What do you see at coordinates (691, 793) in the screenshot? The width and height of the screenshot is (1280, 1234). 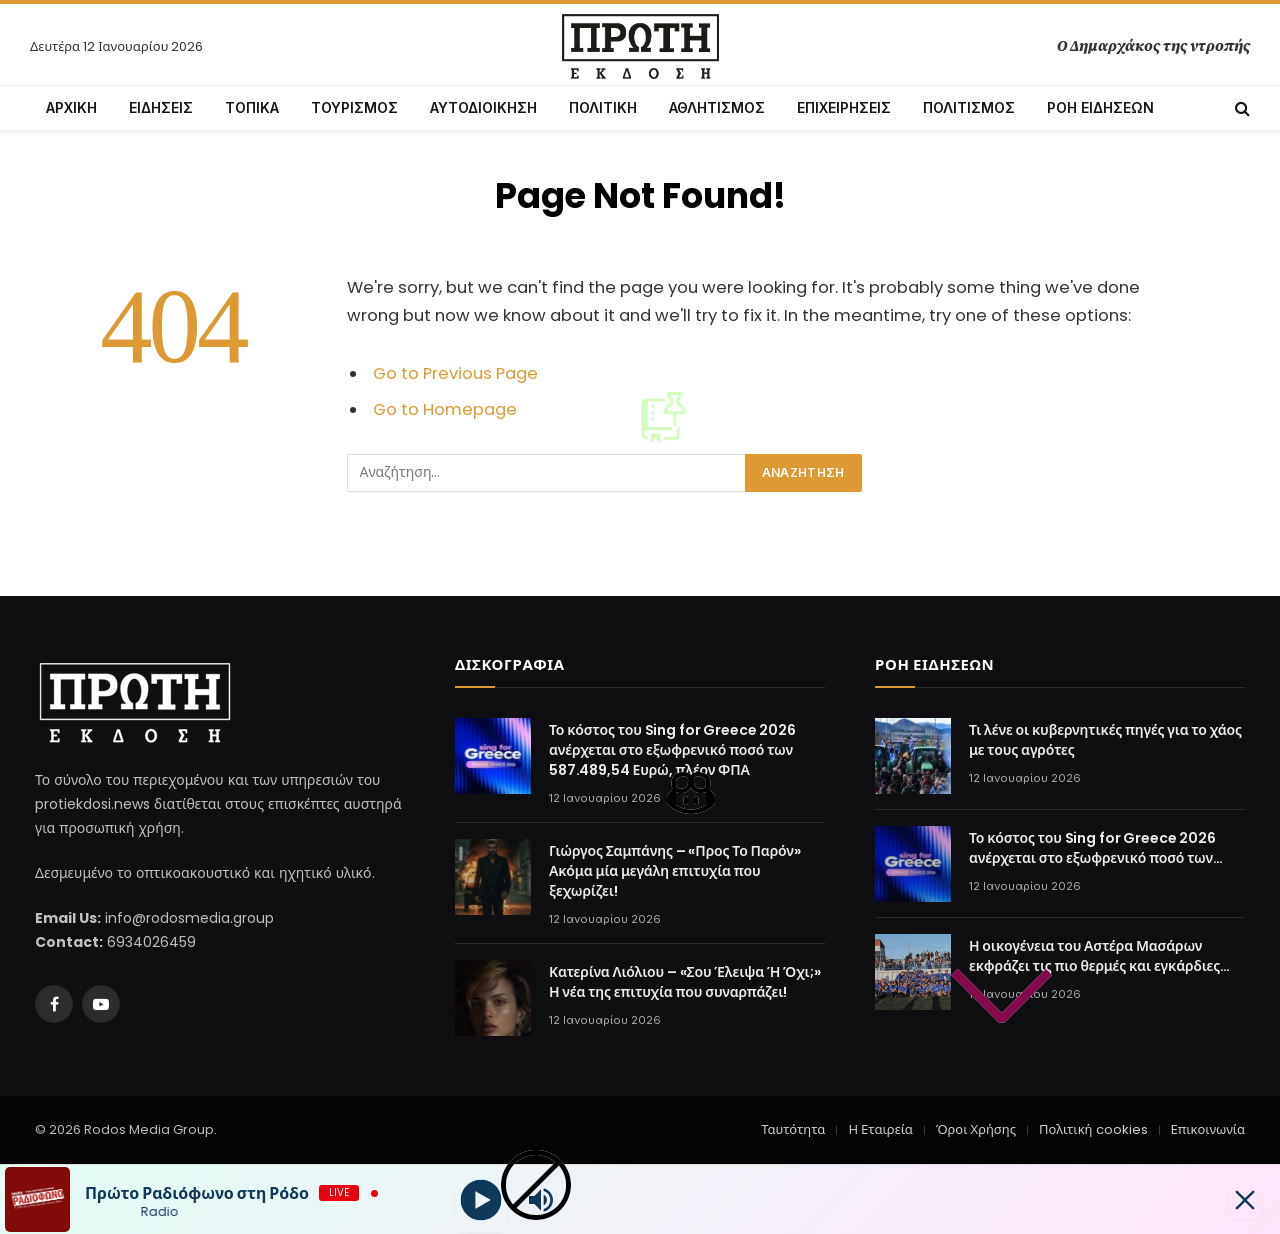 I see `access GitHub Copilot AI assistant` at bounding box center [691, 793].